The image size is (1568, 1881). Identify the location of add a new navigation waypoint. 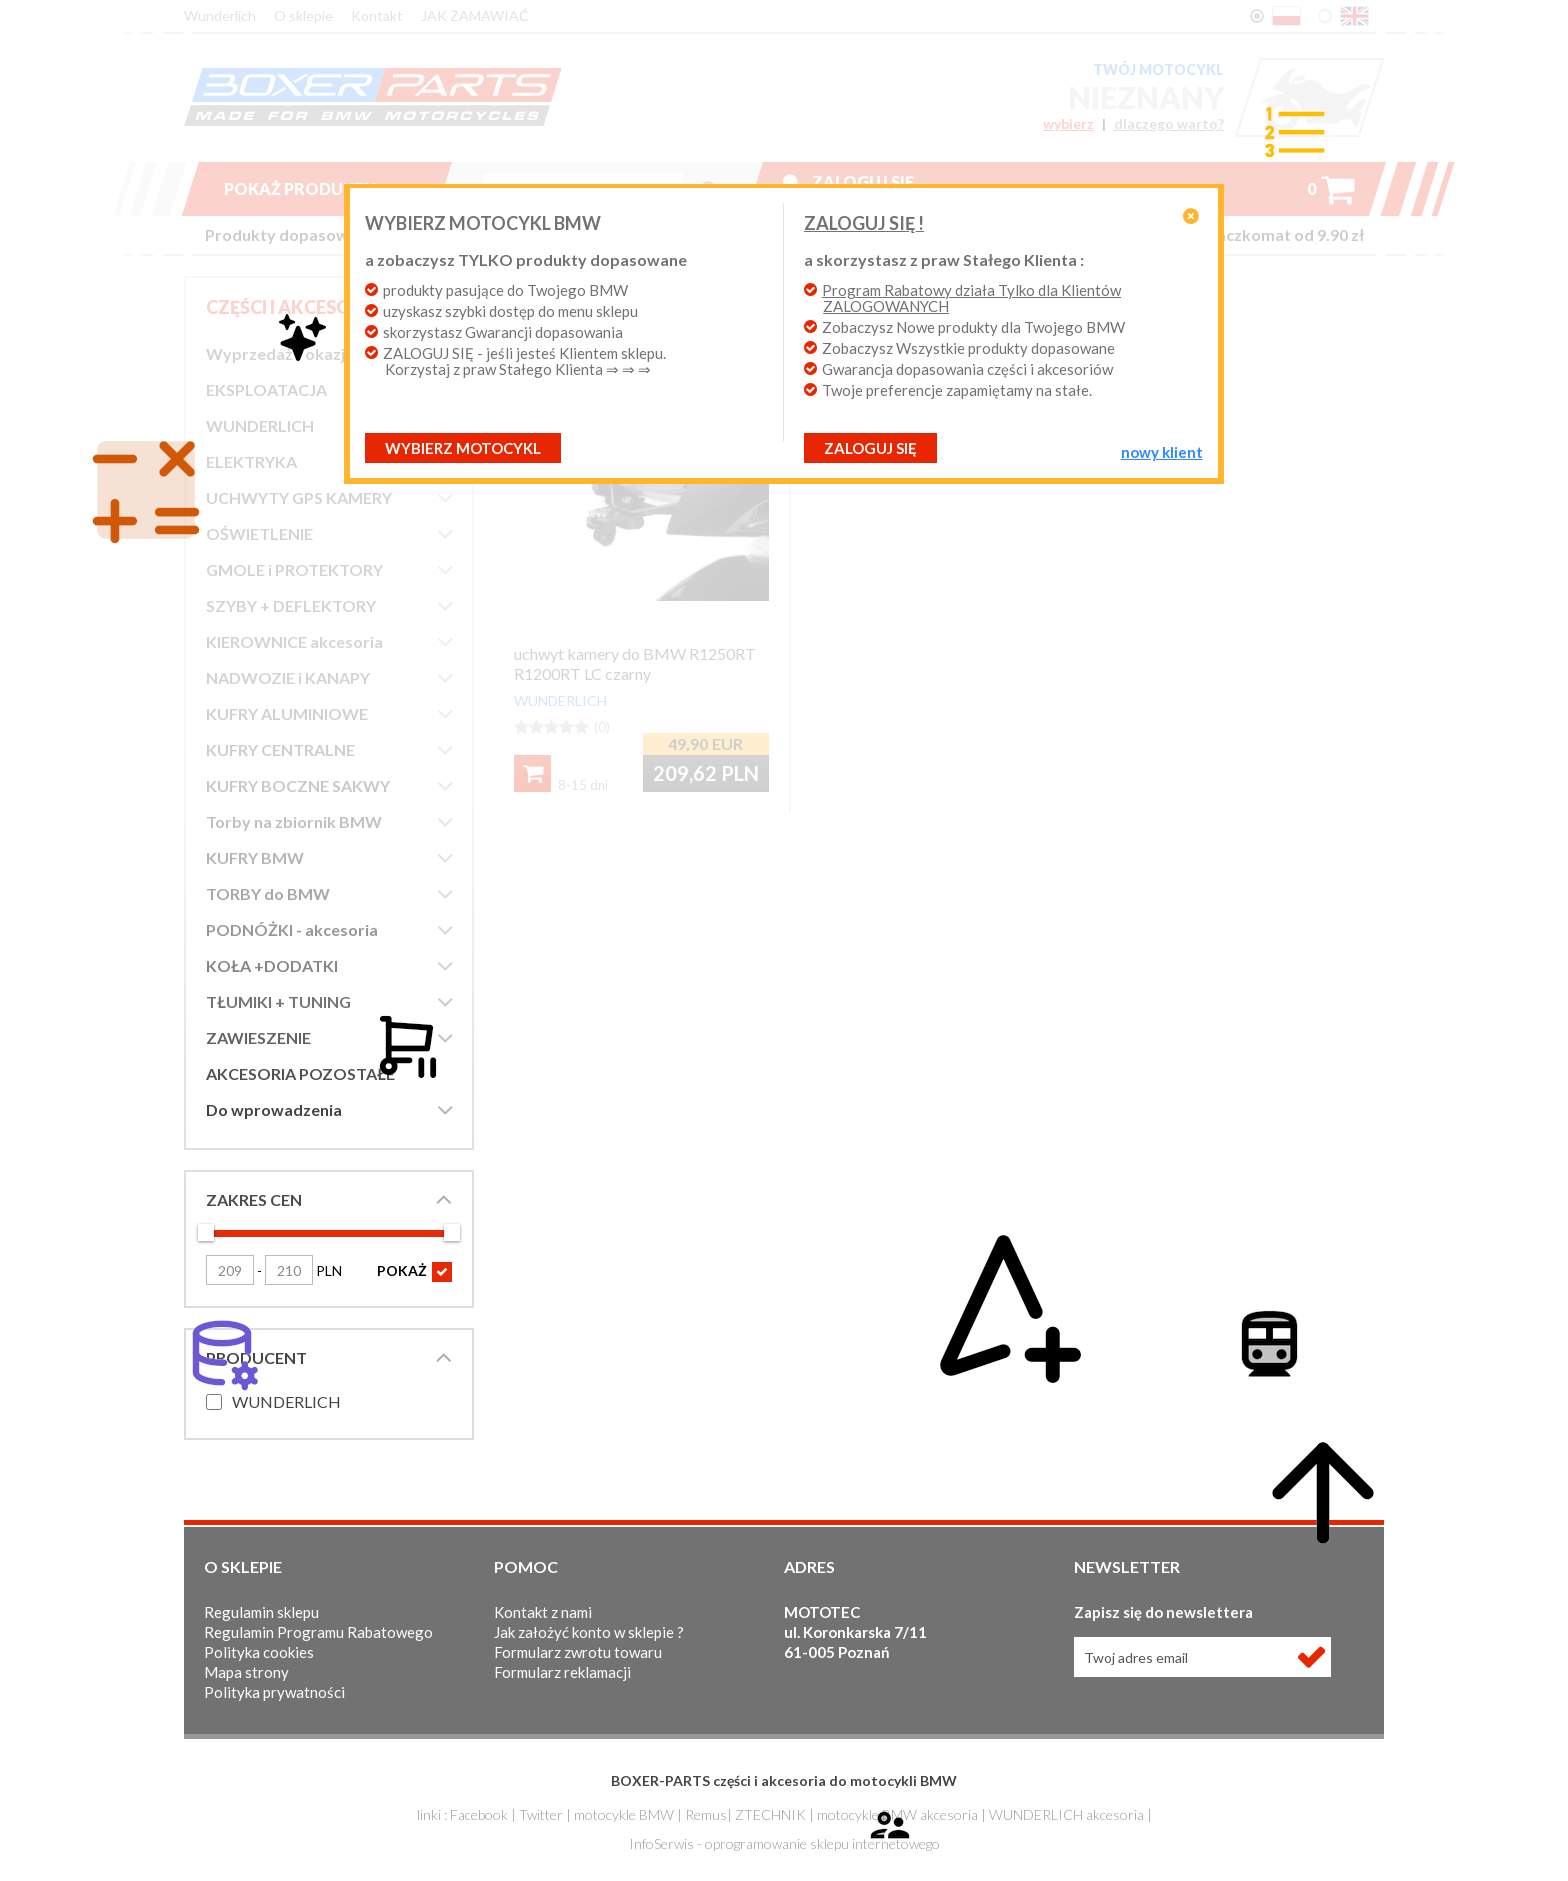
(1003, 1305).